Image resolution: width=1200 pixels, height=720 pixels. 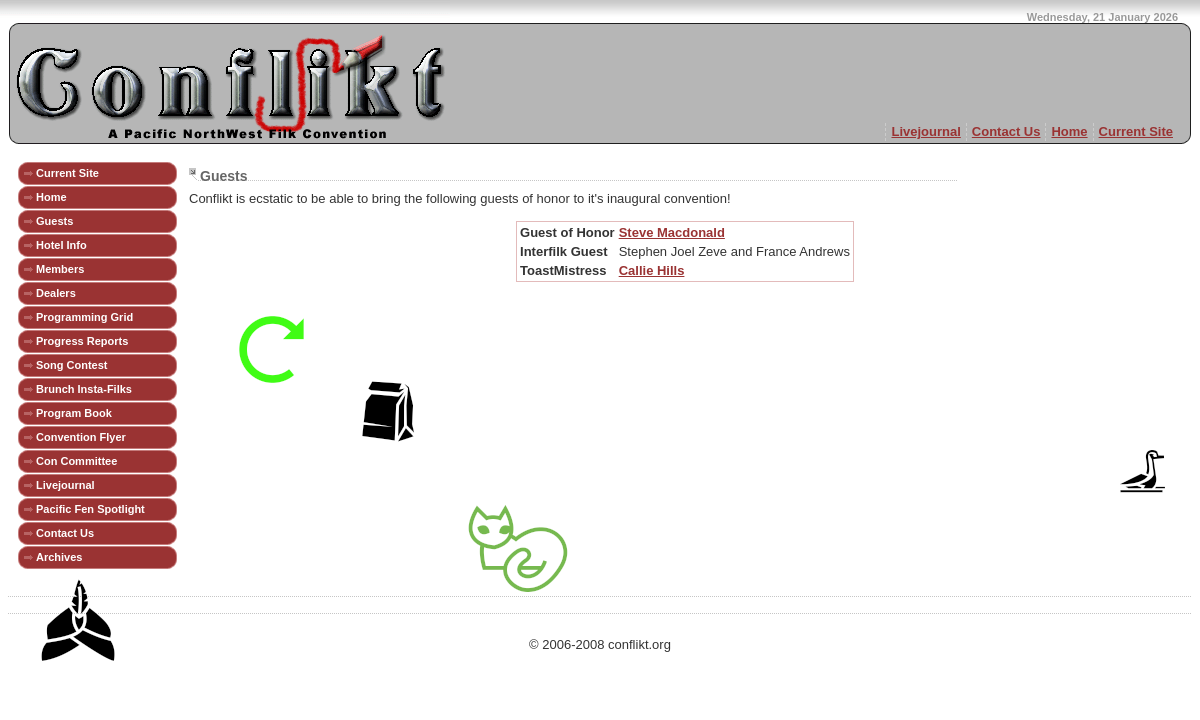 What do you see at coordinates (389, 405) in the screenshot?
I see `view your takeout or delivery order` at bounding box center [389, 405].